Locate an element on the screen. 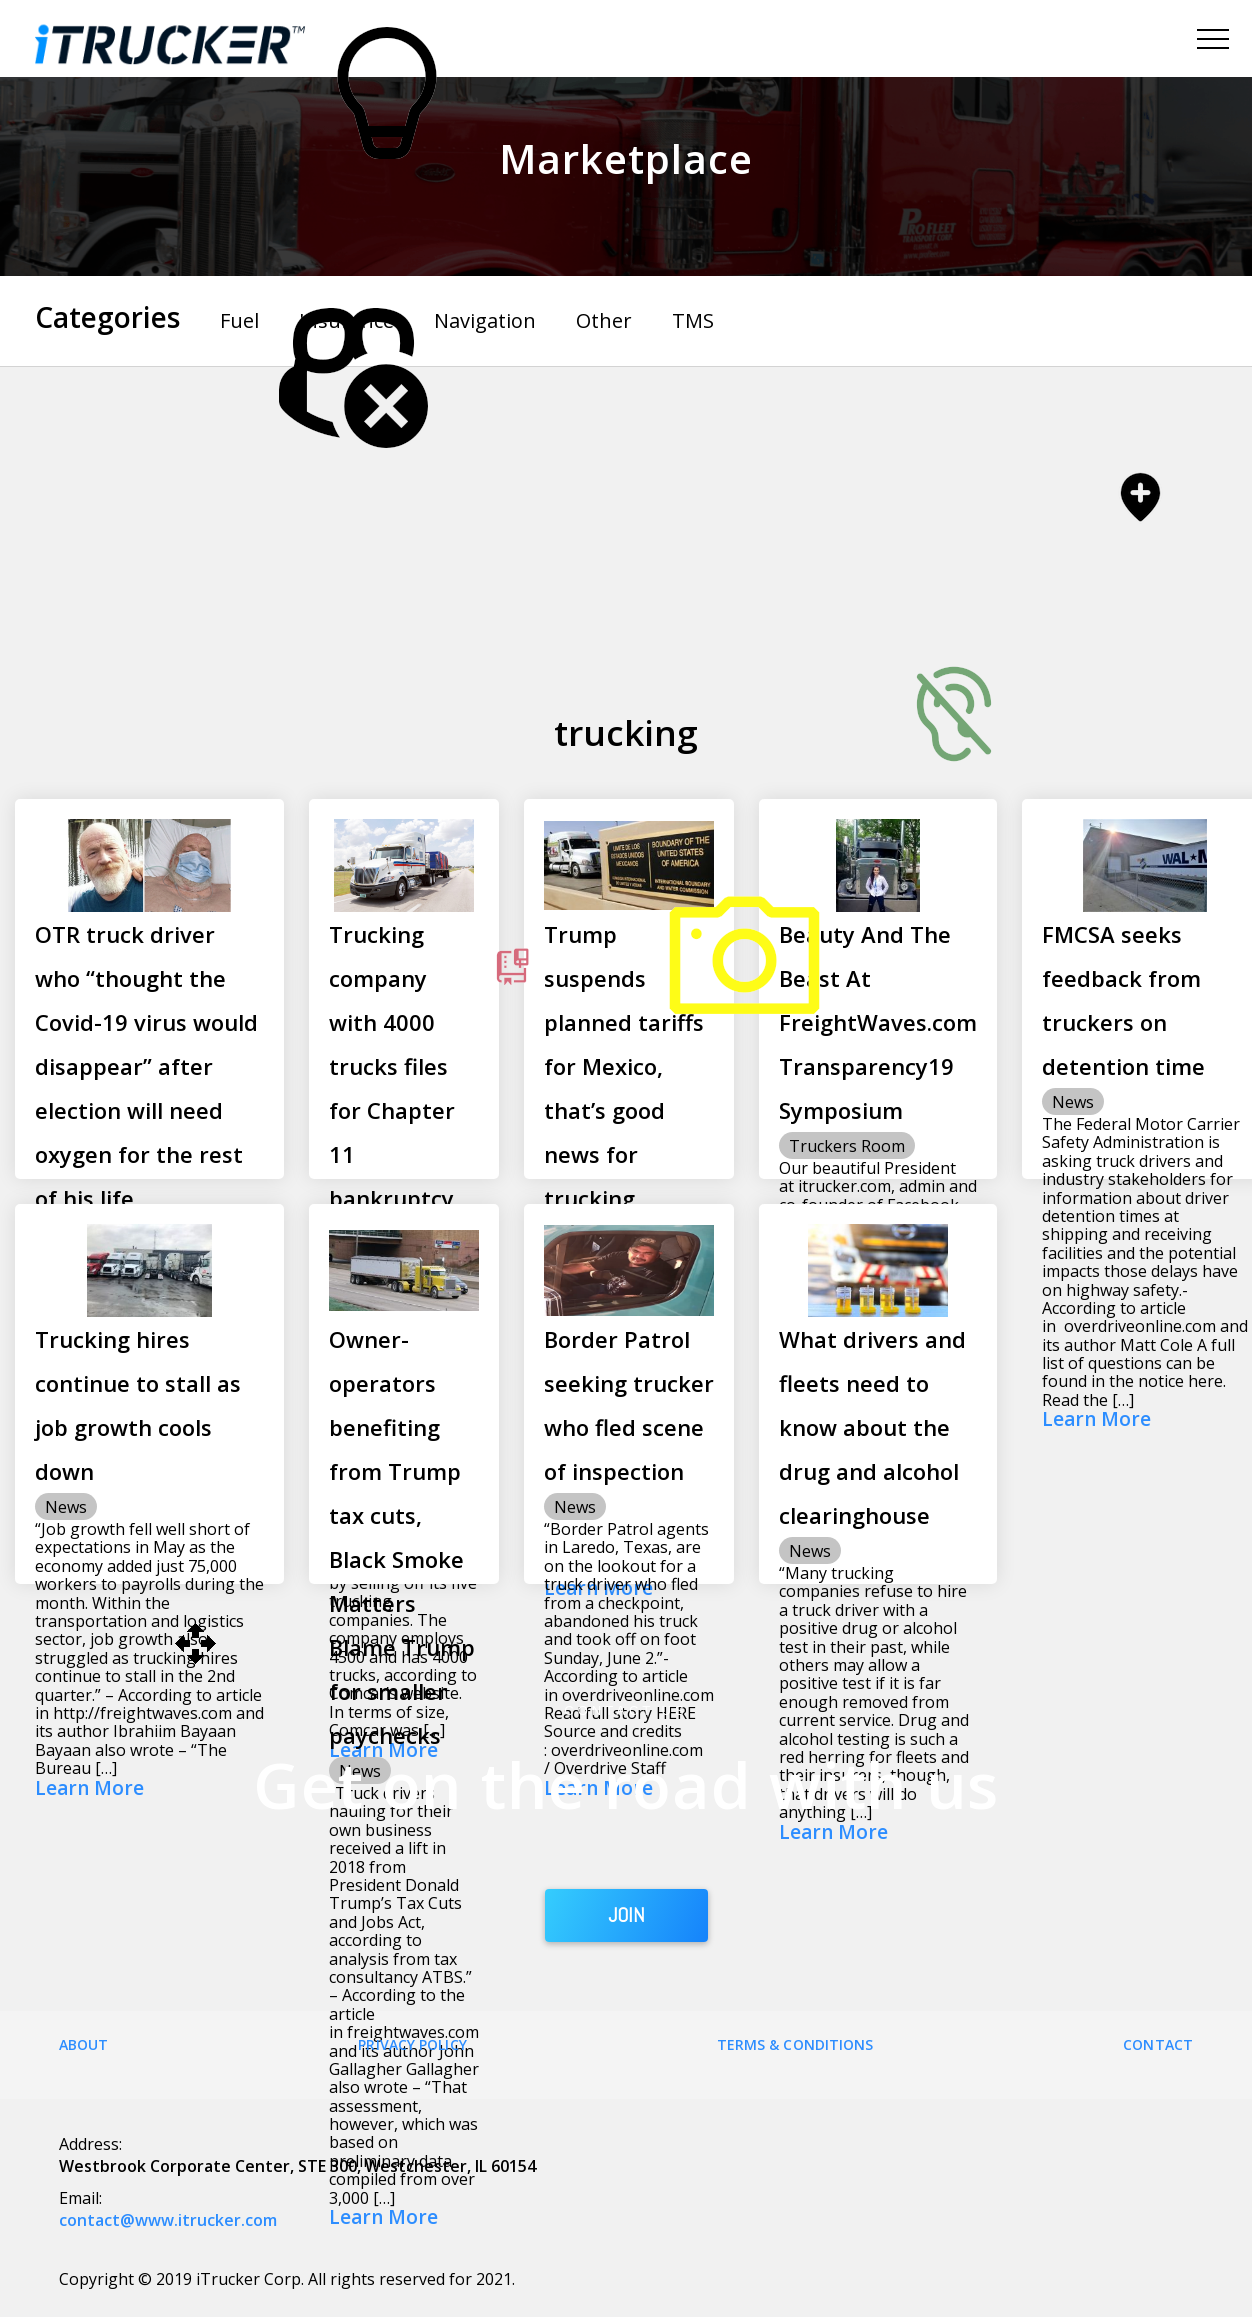 The image size is (1252, 2317). take a photo or screenshot is located at coordinates (744, 960).